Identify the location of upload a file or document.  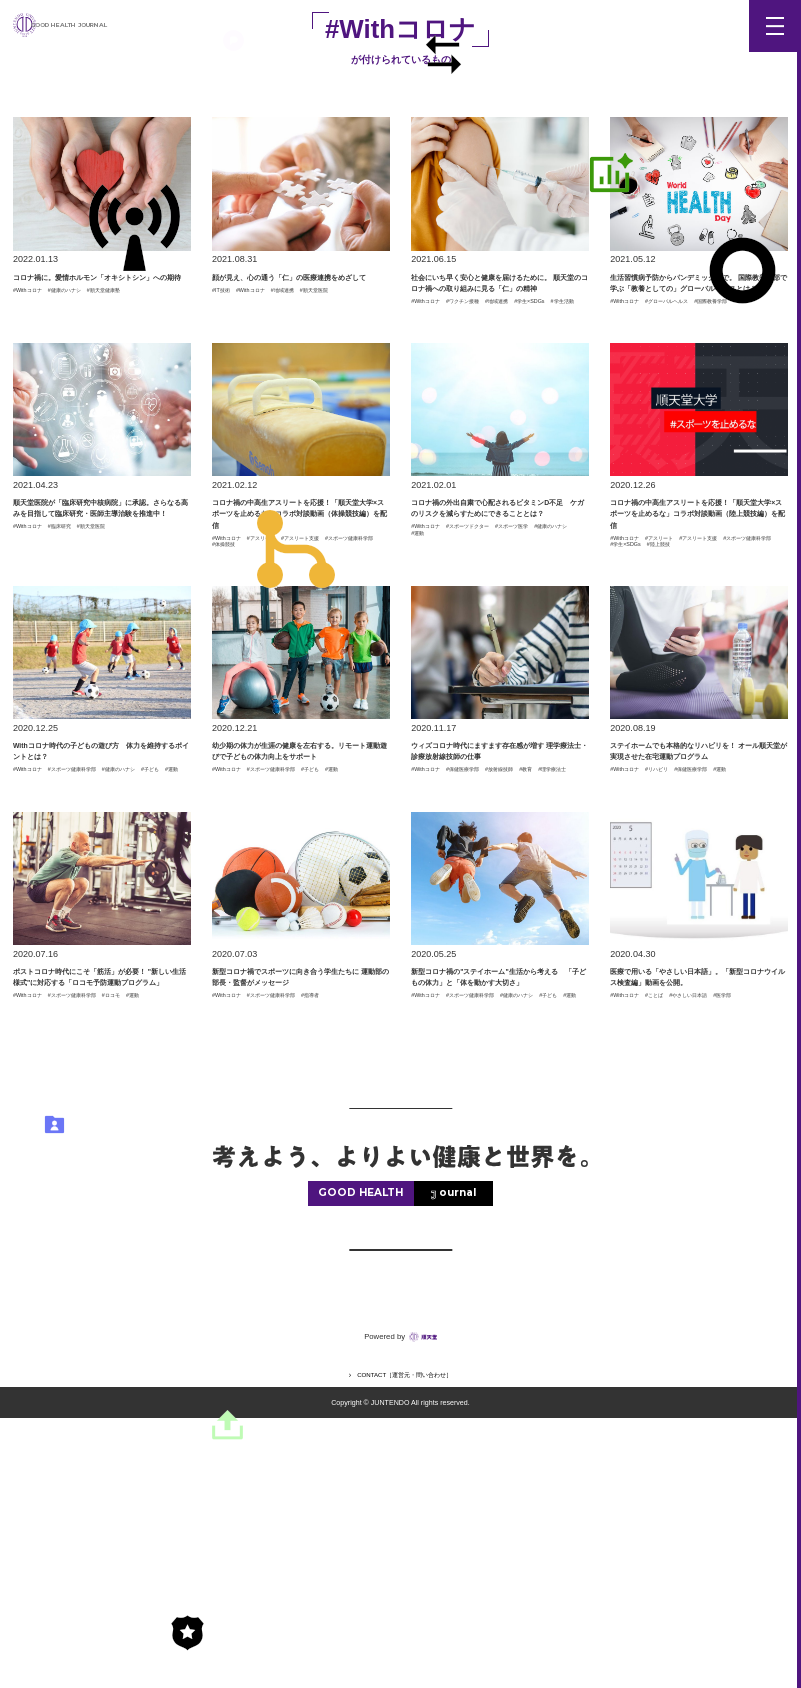
(227, 1425).